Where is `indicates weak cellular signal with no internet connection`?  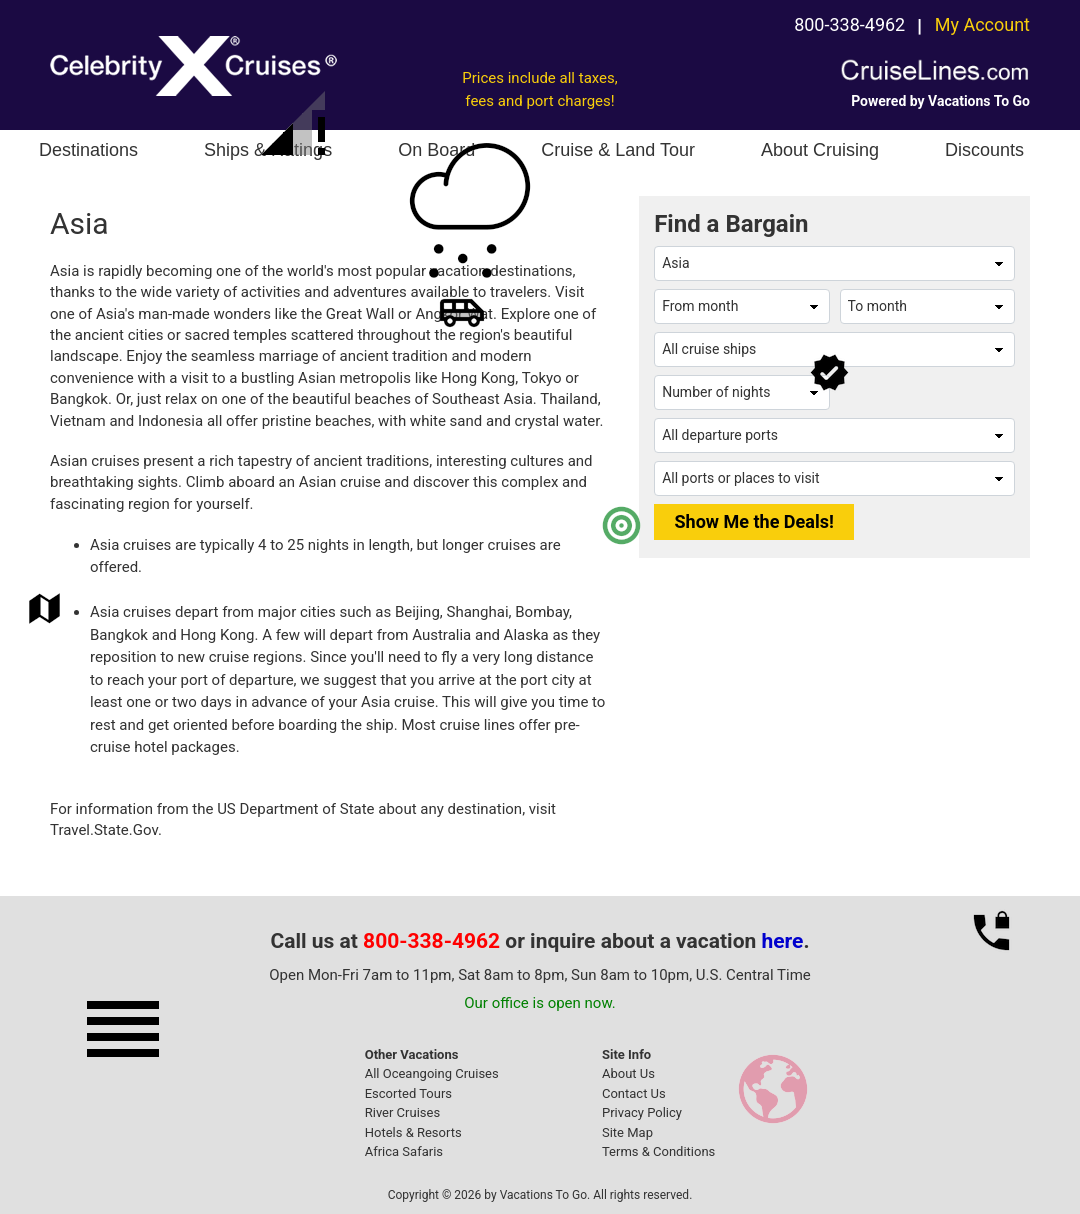 indicates weak cellular signal with no internet connection is located at coordinates (293, 123).